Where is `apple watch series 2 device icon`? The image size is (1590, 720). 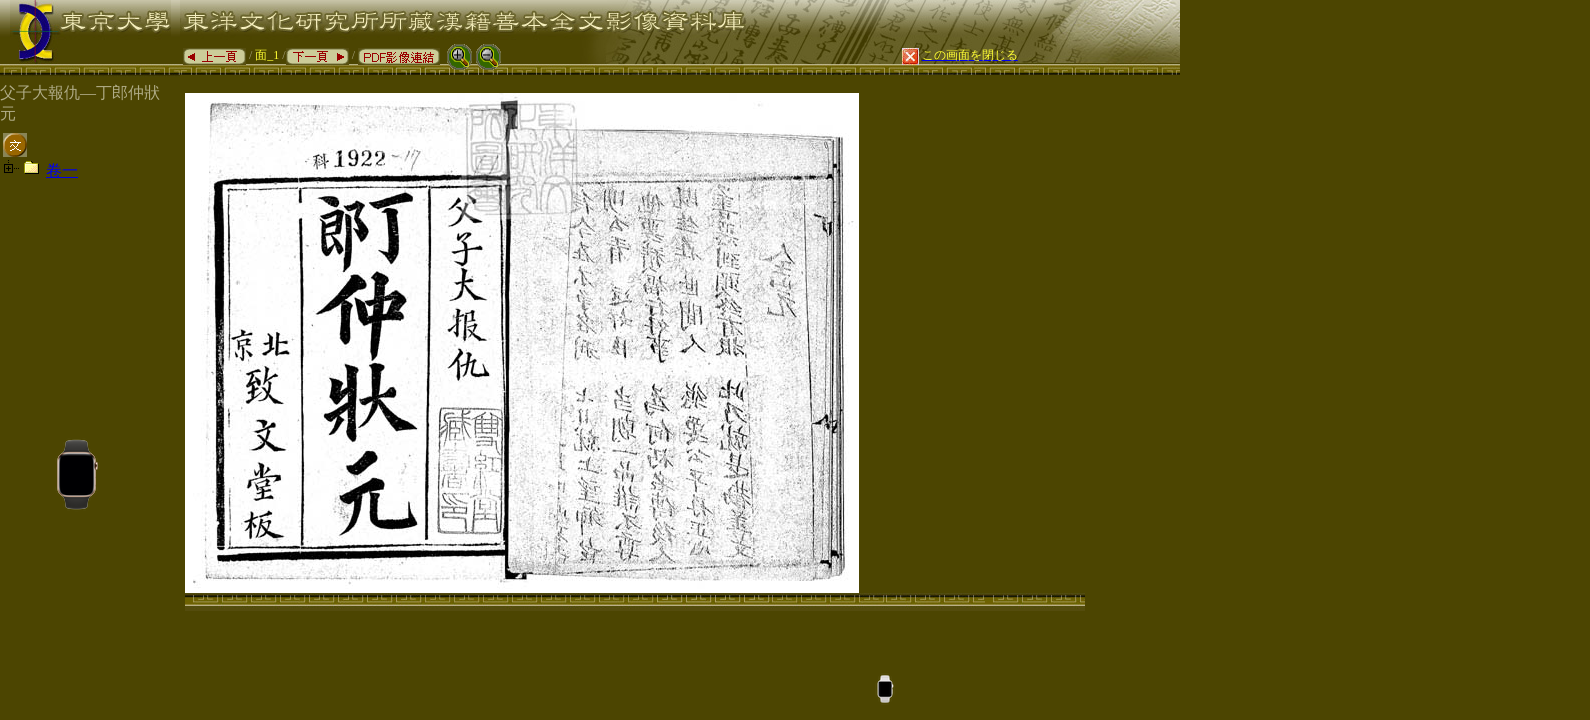
apple watch series 2 device icon is located at coordinates (885, 689).